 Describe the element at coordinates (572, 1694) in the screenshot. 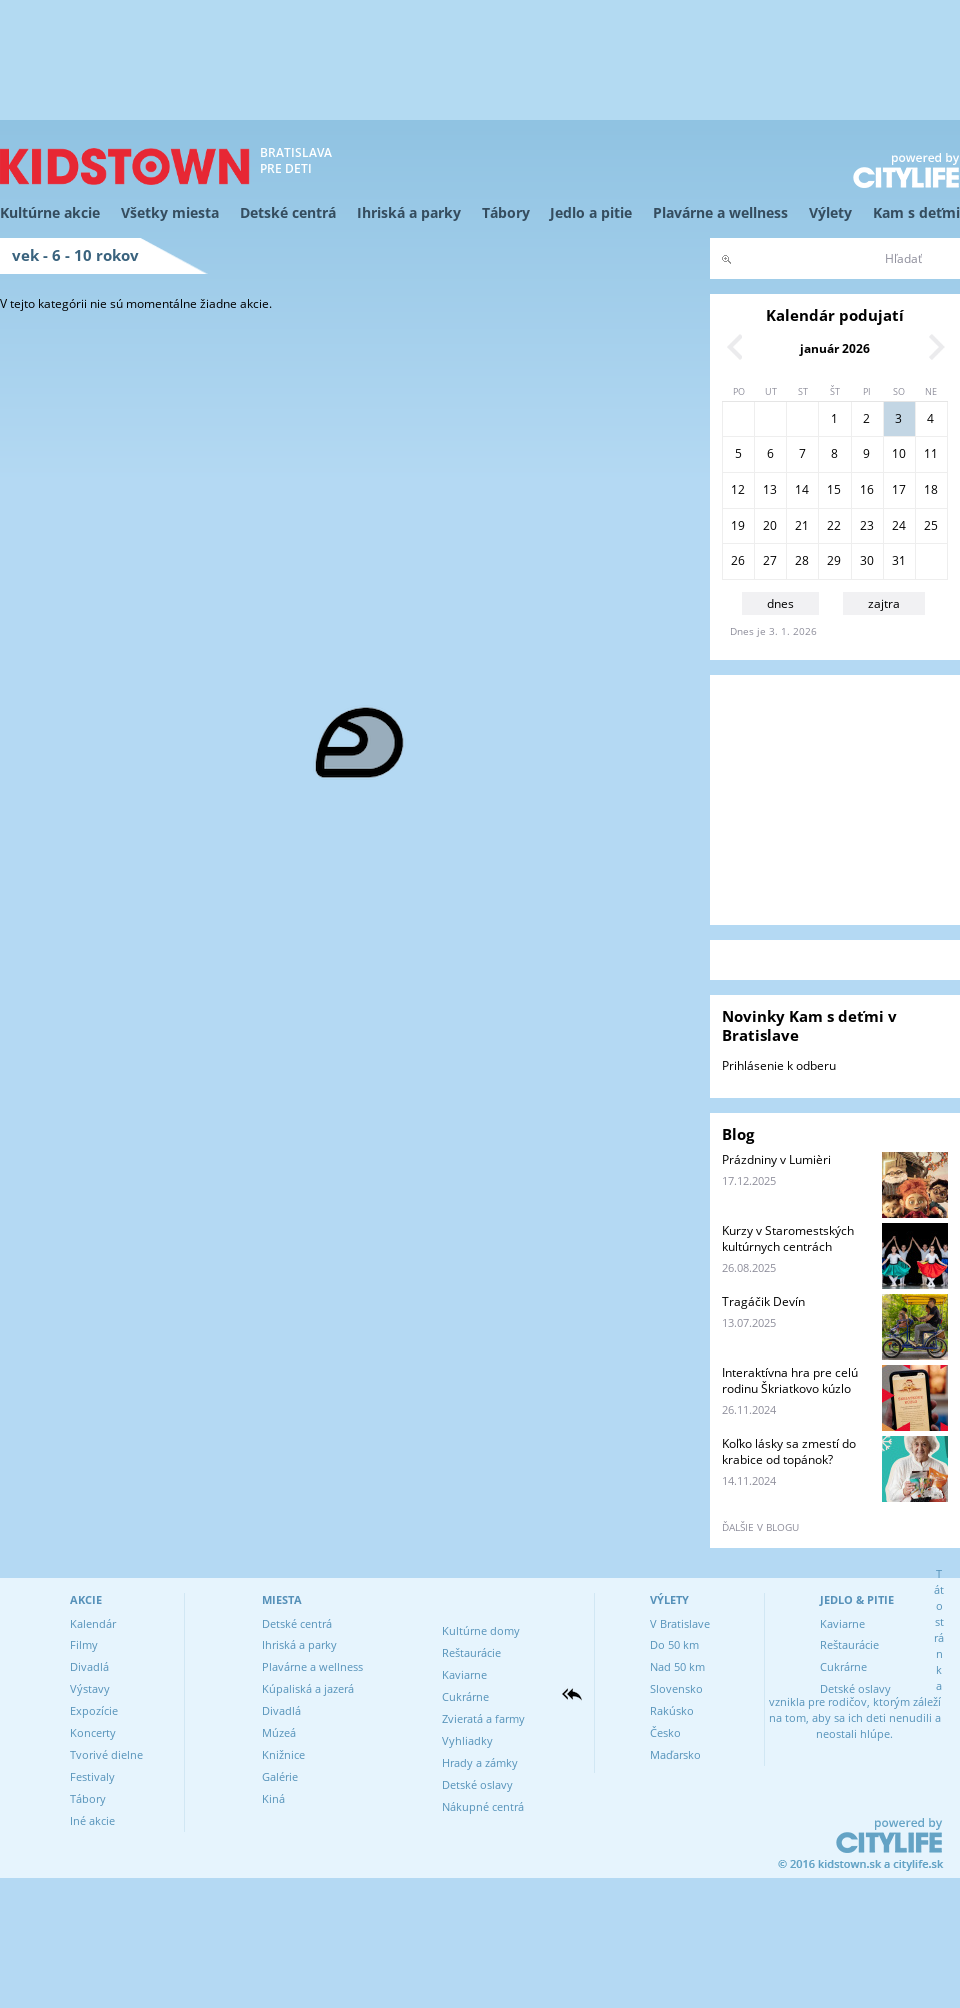

I see `reply to all recipients of a message` at that location.